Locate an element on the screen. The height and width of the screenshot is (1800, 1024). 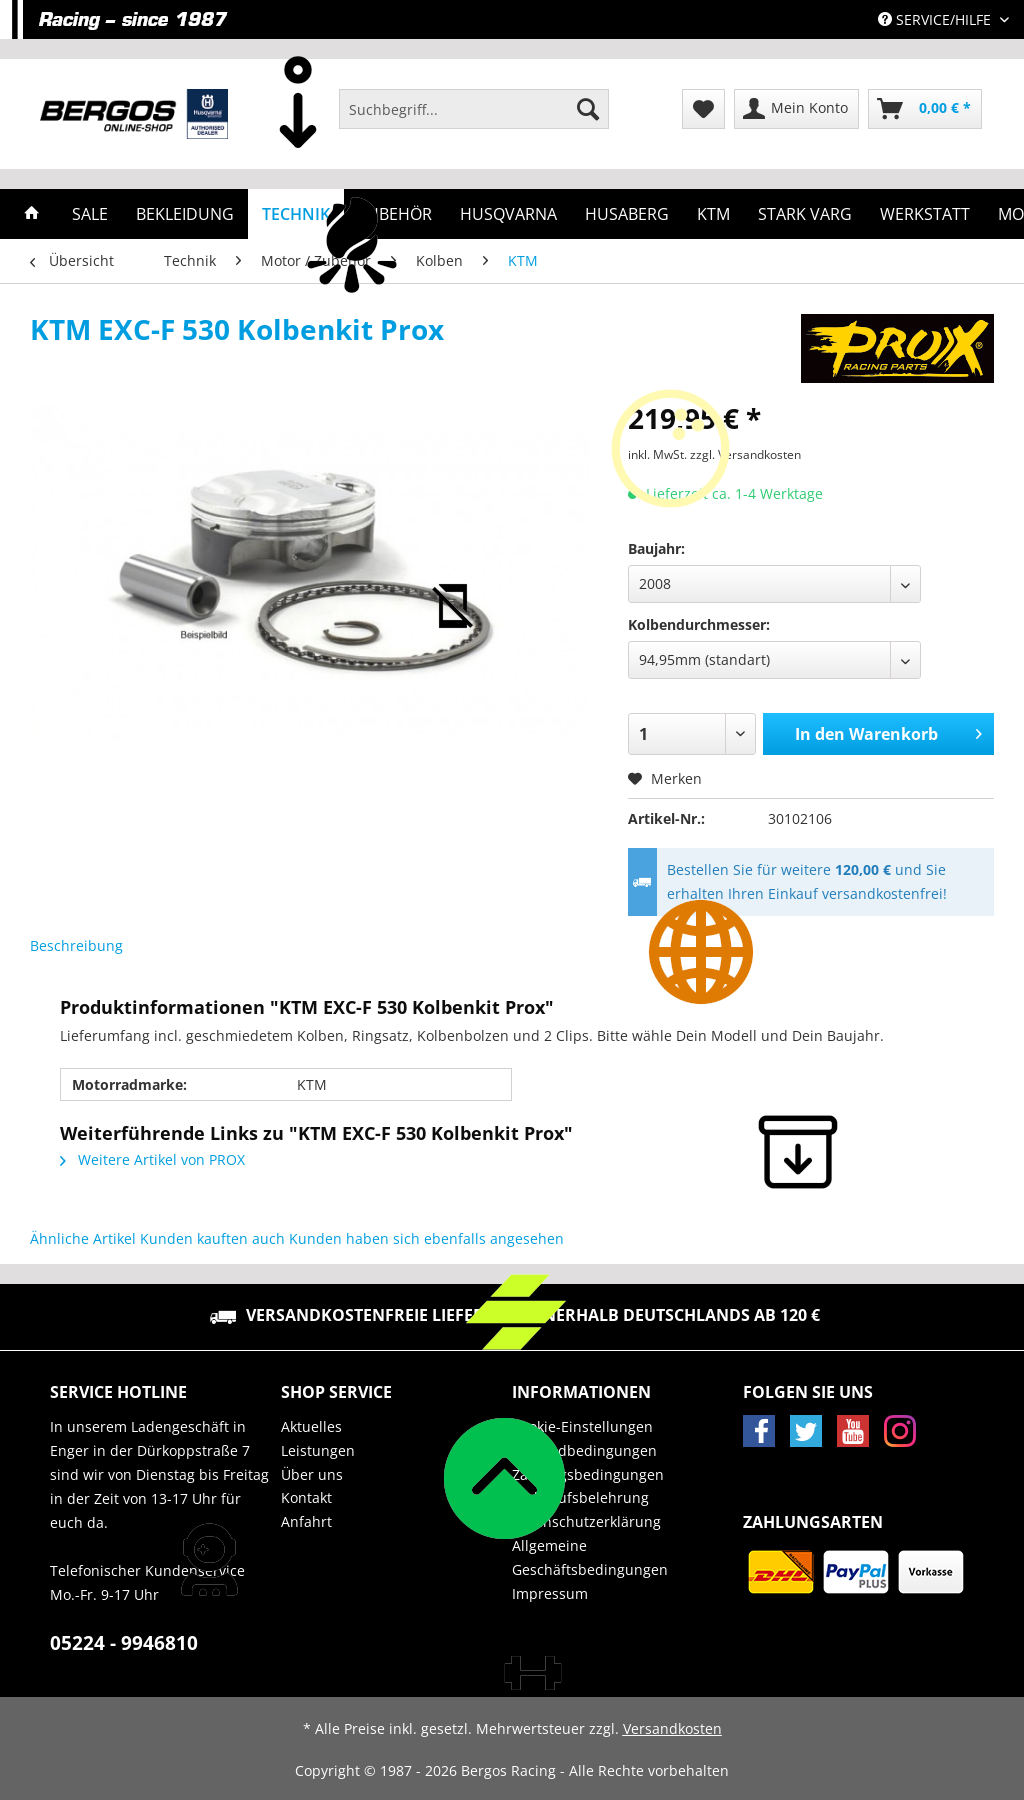
scroll to top of page is located at coordinates (504, 1478).